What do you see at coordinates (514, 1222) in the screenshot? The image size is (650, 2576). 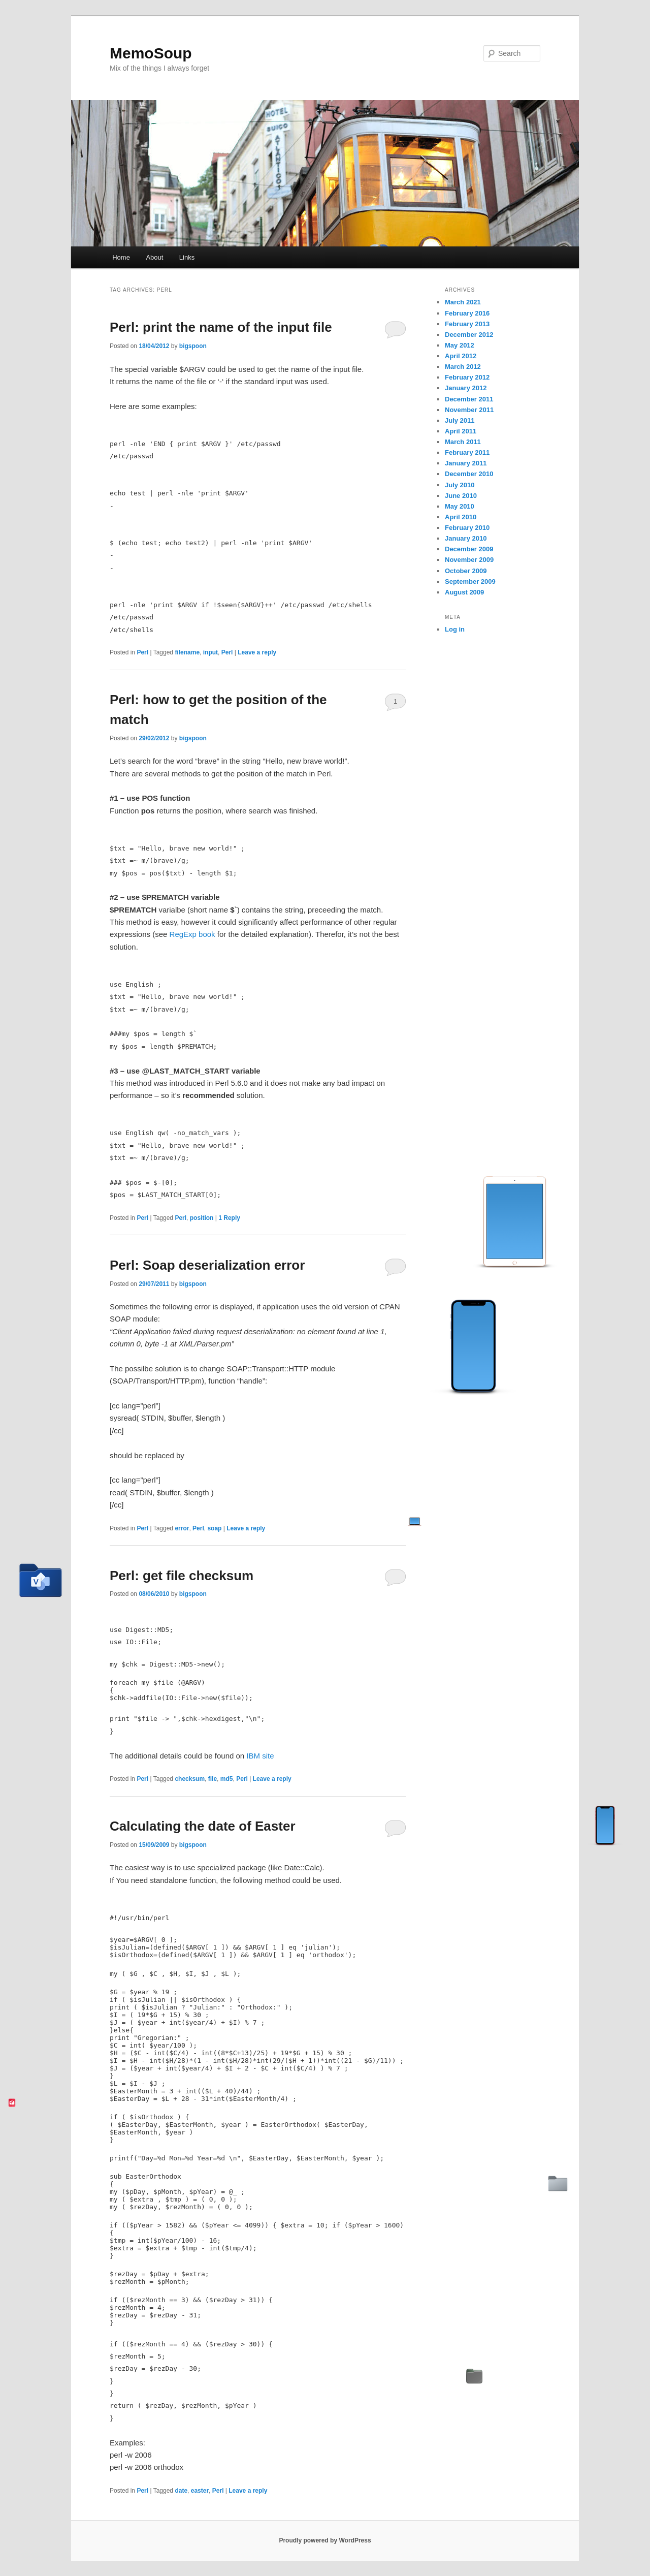 I see `iPad with cellular connectivity` at bounding box center [514, 1222].